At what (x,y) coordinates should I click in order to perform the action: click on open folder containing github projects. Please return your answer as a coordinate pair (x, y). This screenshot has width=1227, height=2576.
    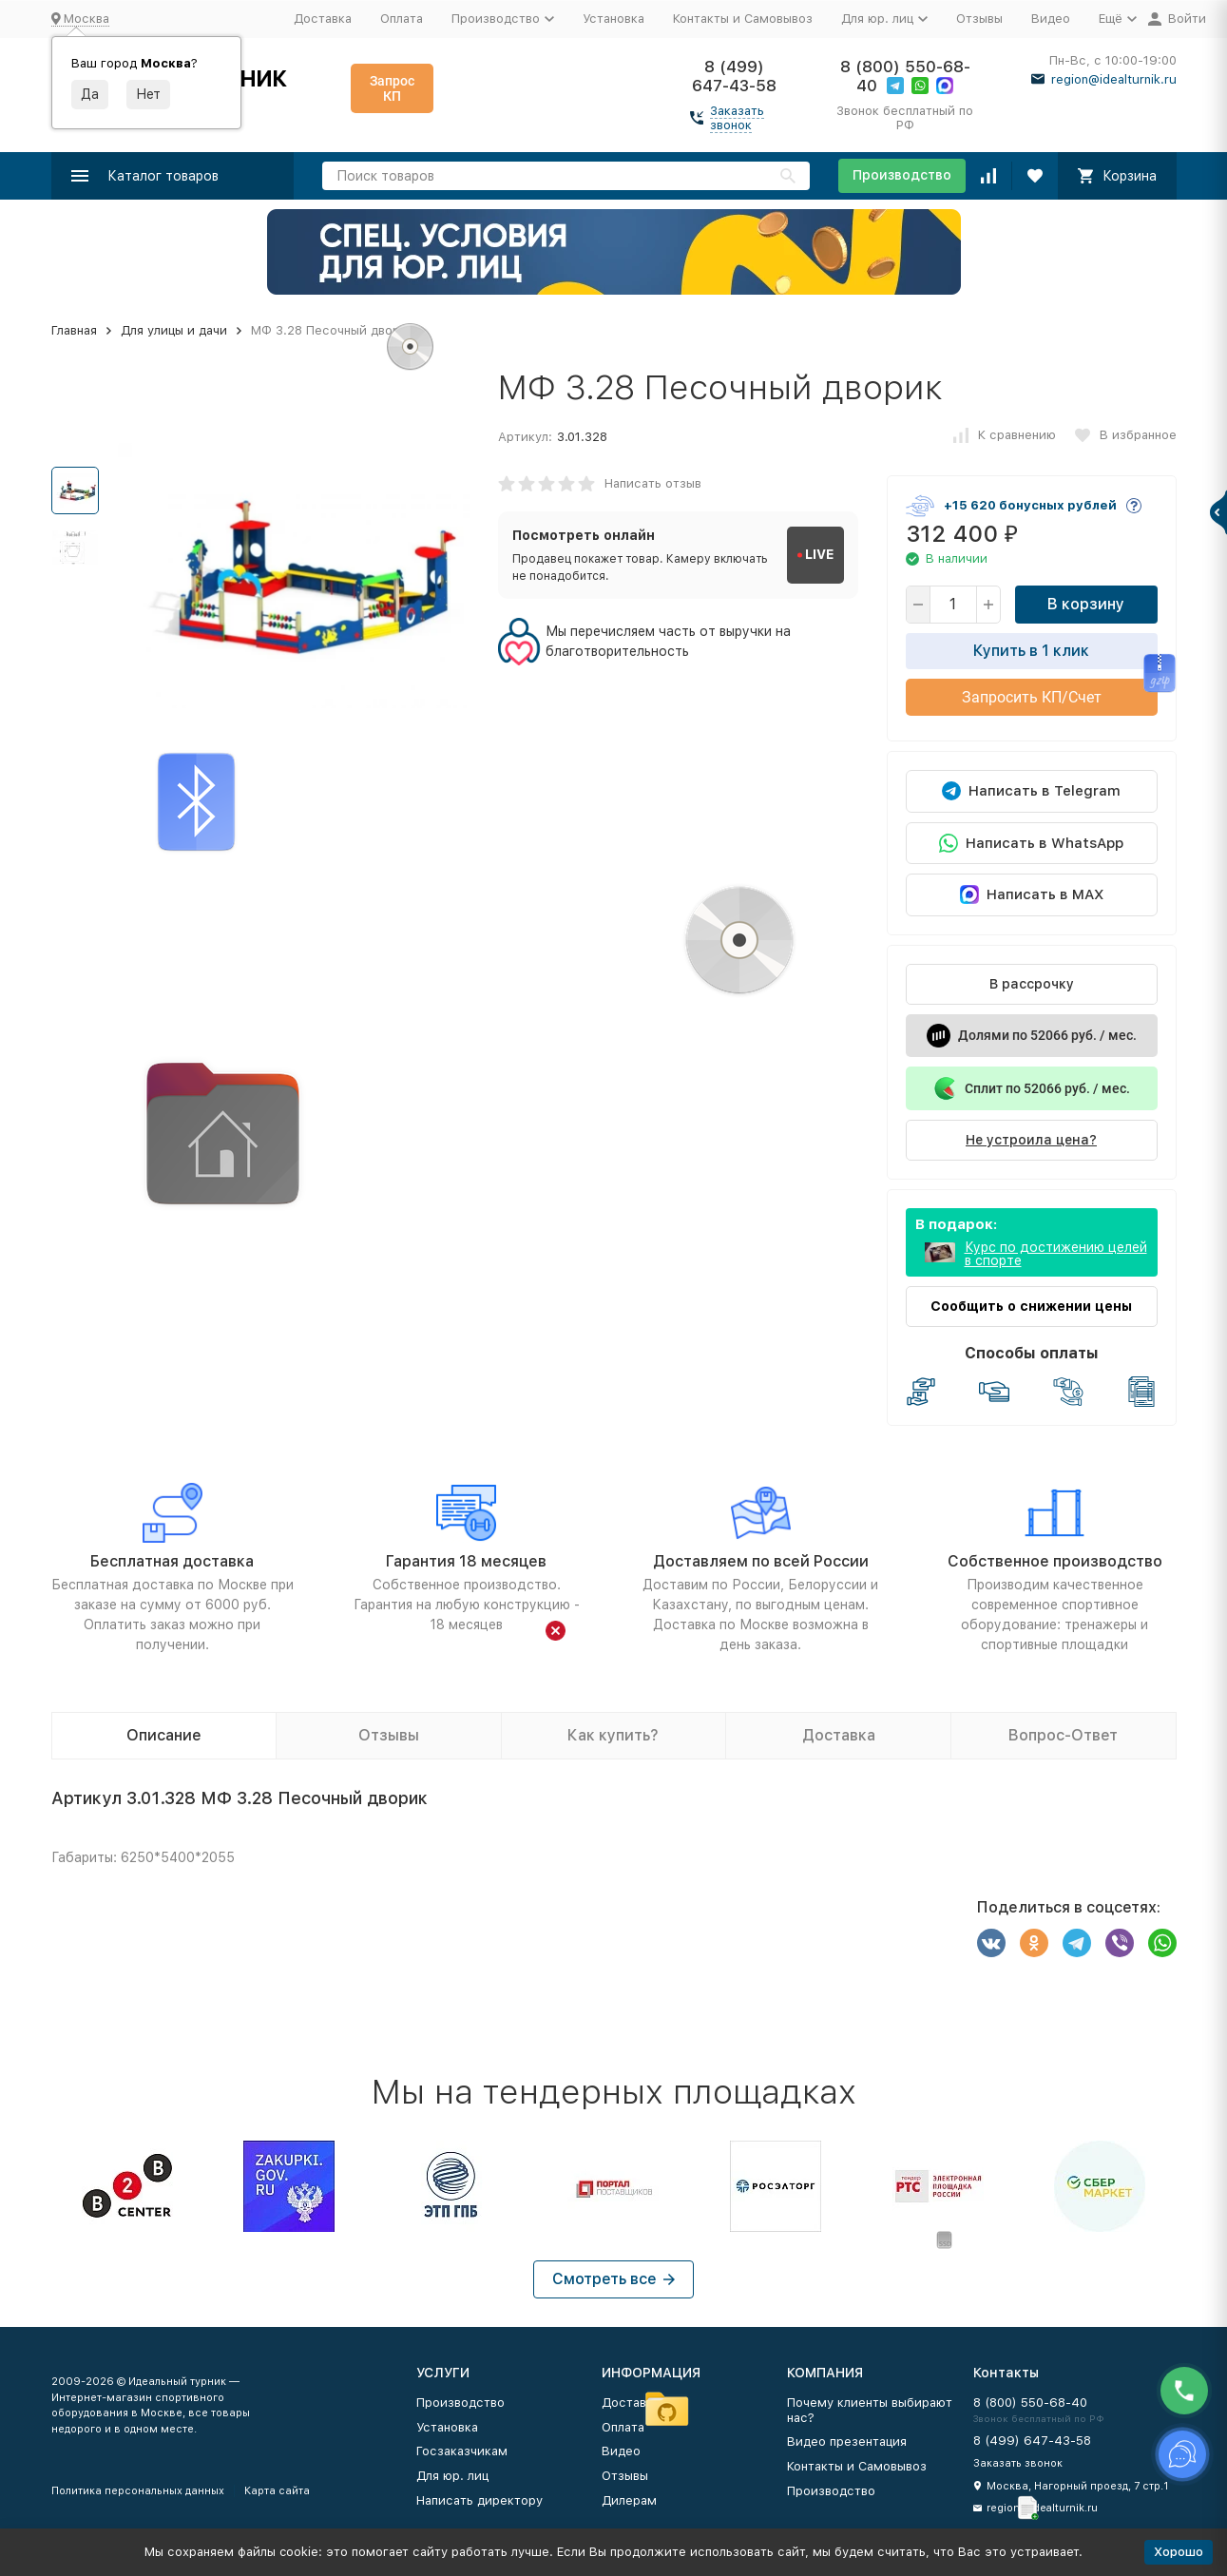
    Looking at the image, I should click on (666, 2410).